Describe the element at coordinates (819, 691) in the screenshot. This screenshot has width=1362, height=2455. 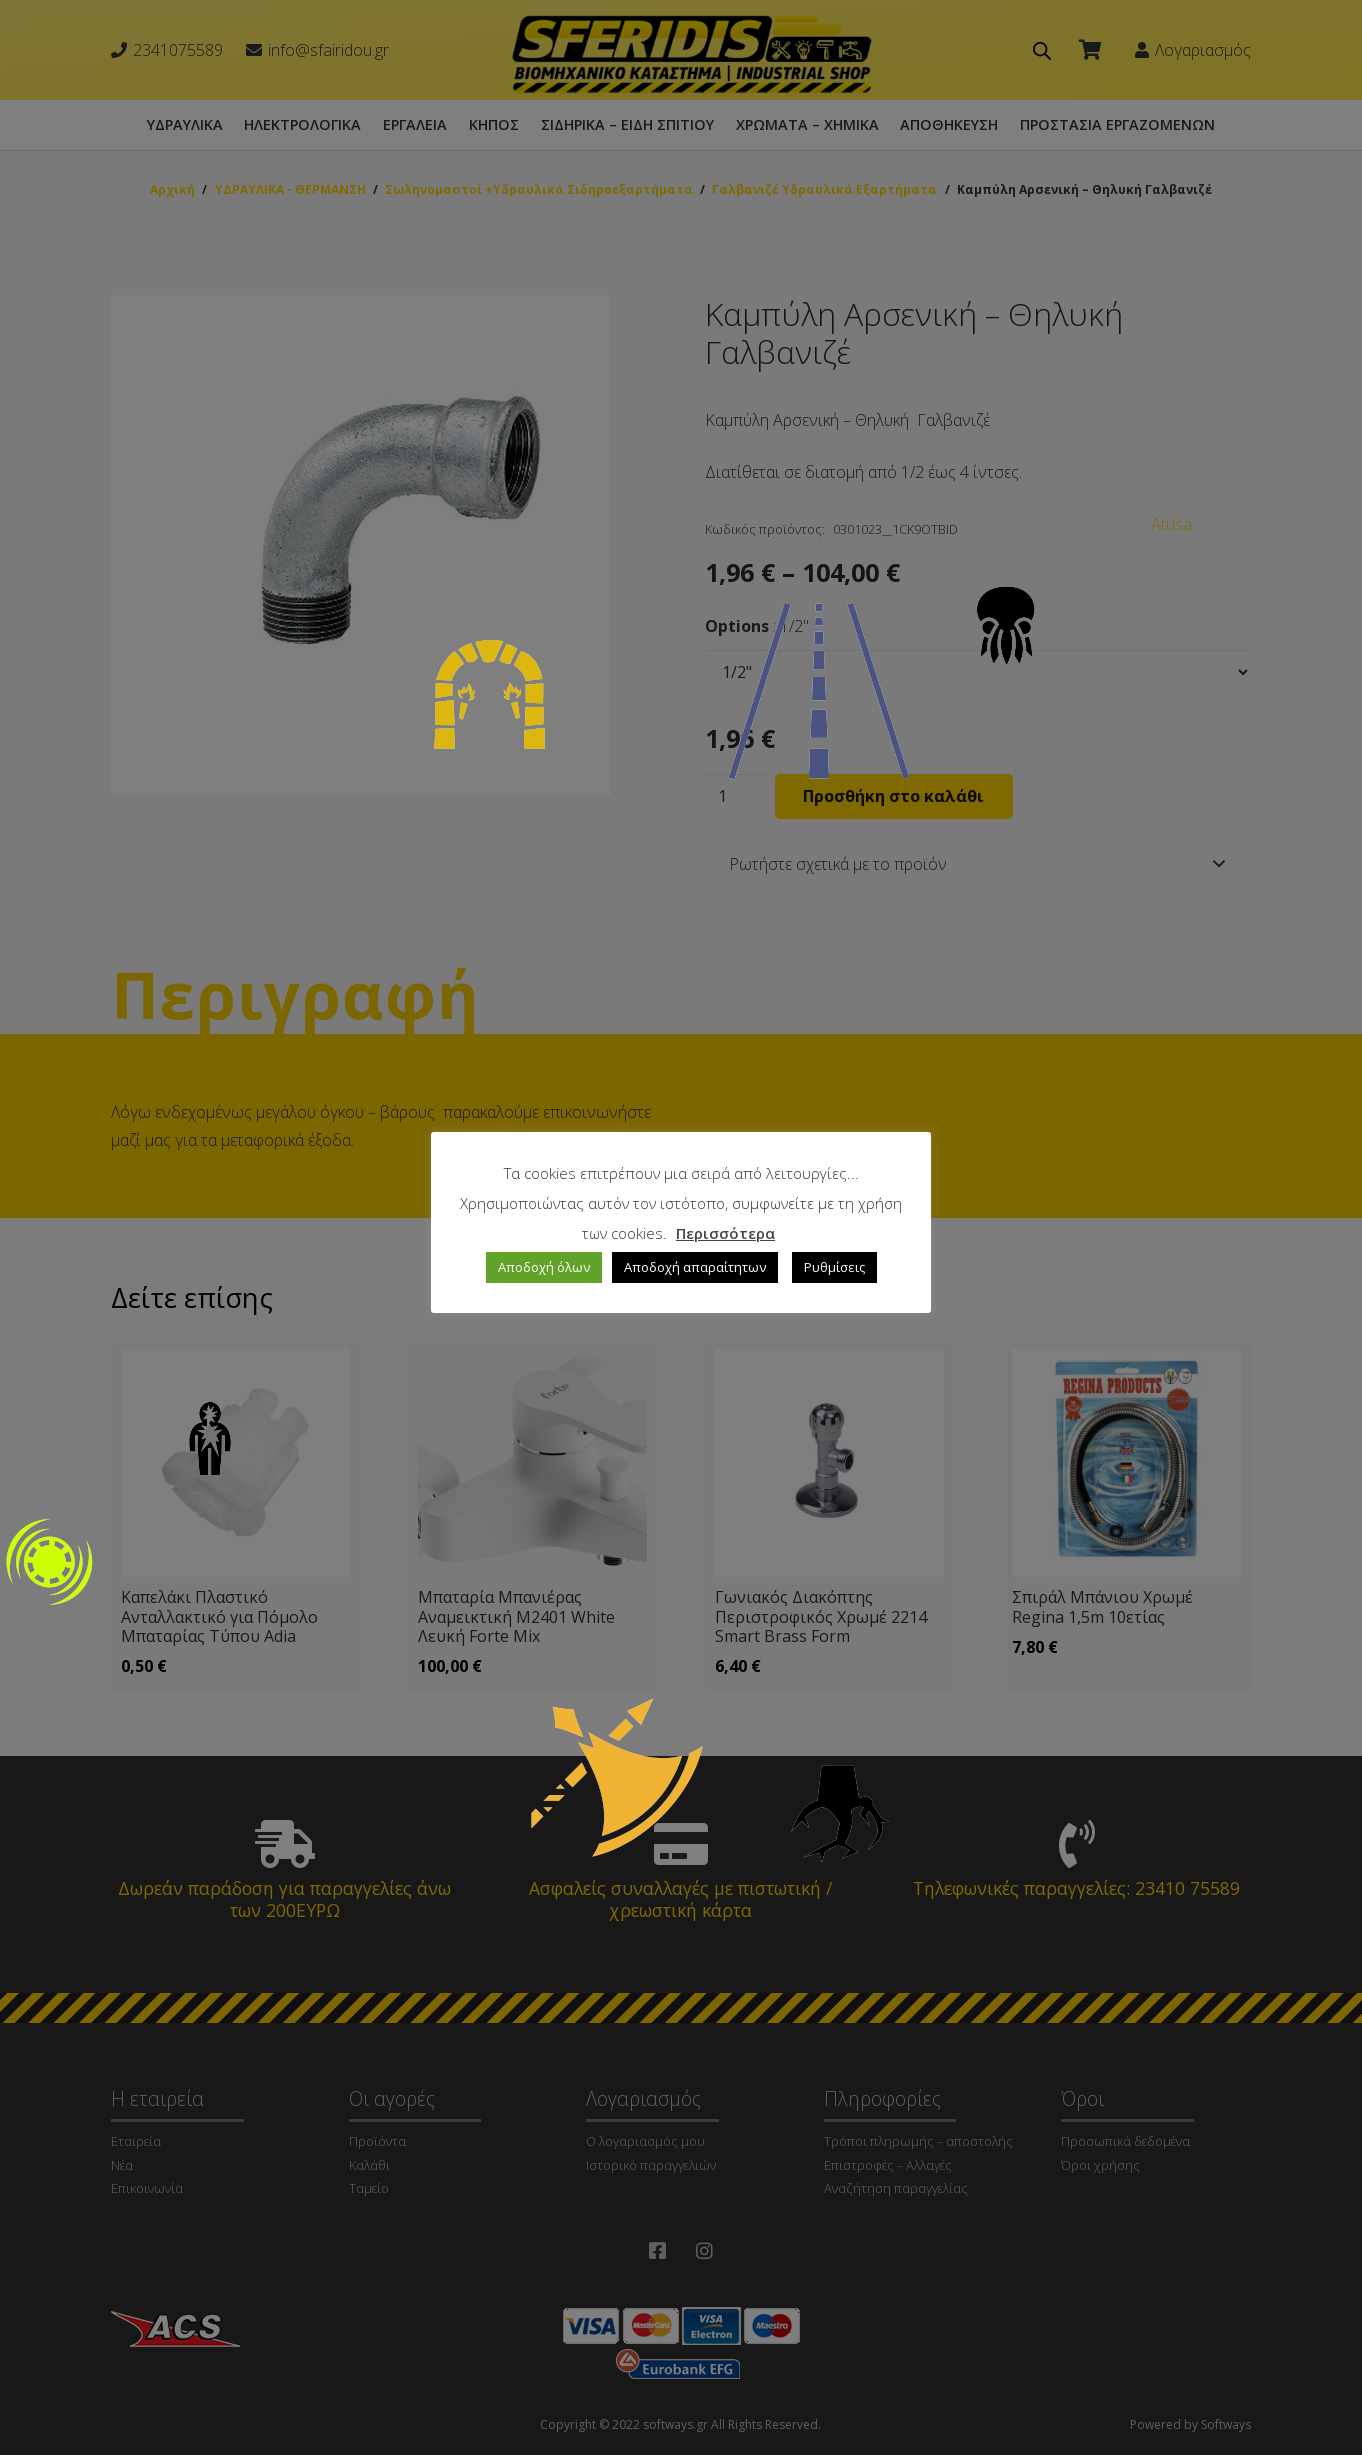
I see `view directions or navigation options` at that location.